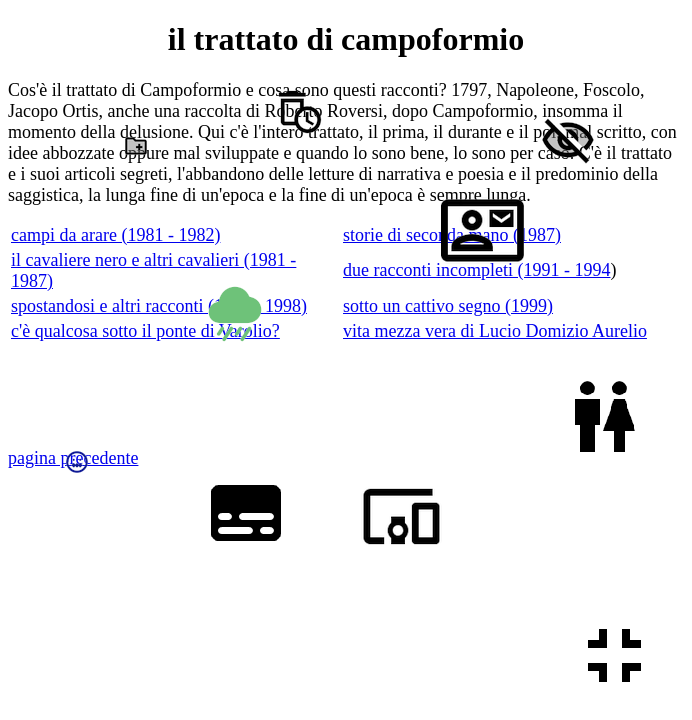  I want to click on indicates a muted or silenced notification state, so click(77, 462).